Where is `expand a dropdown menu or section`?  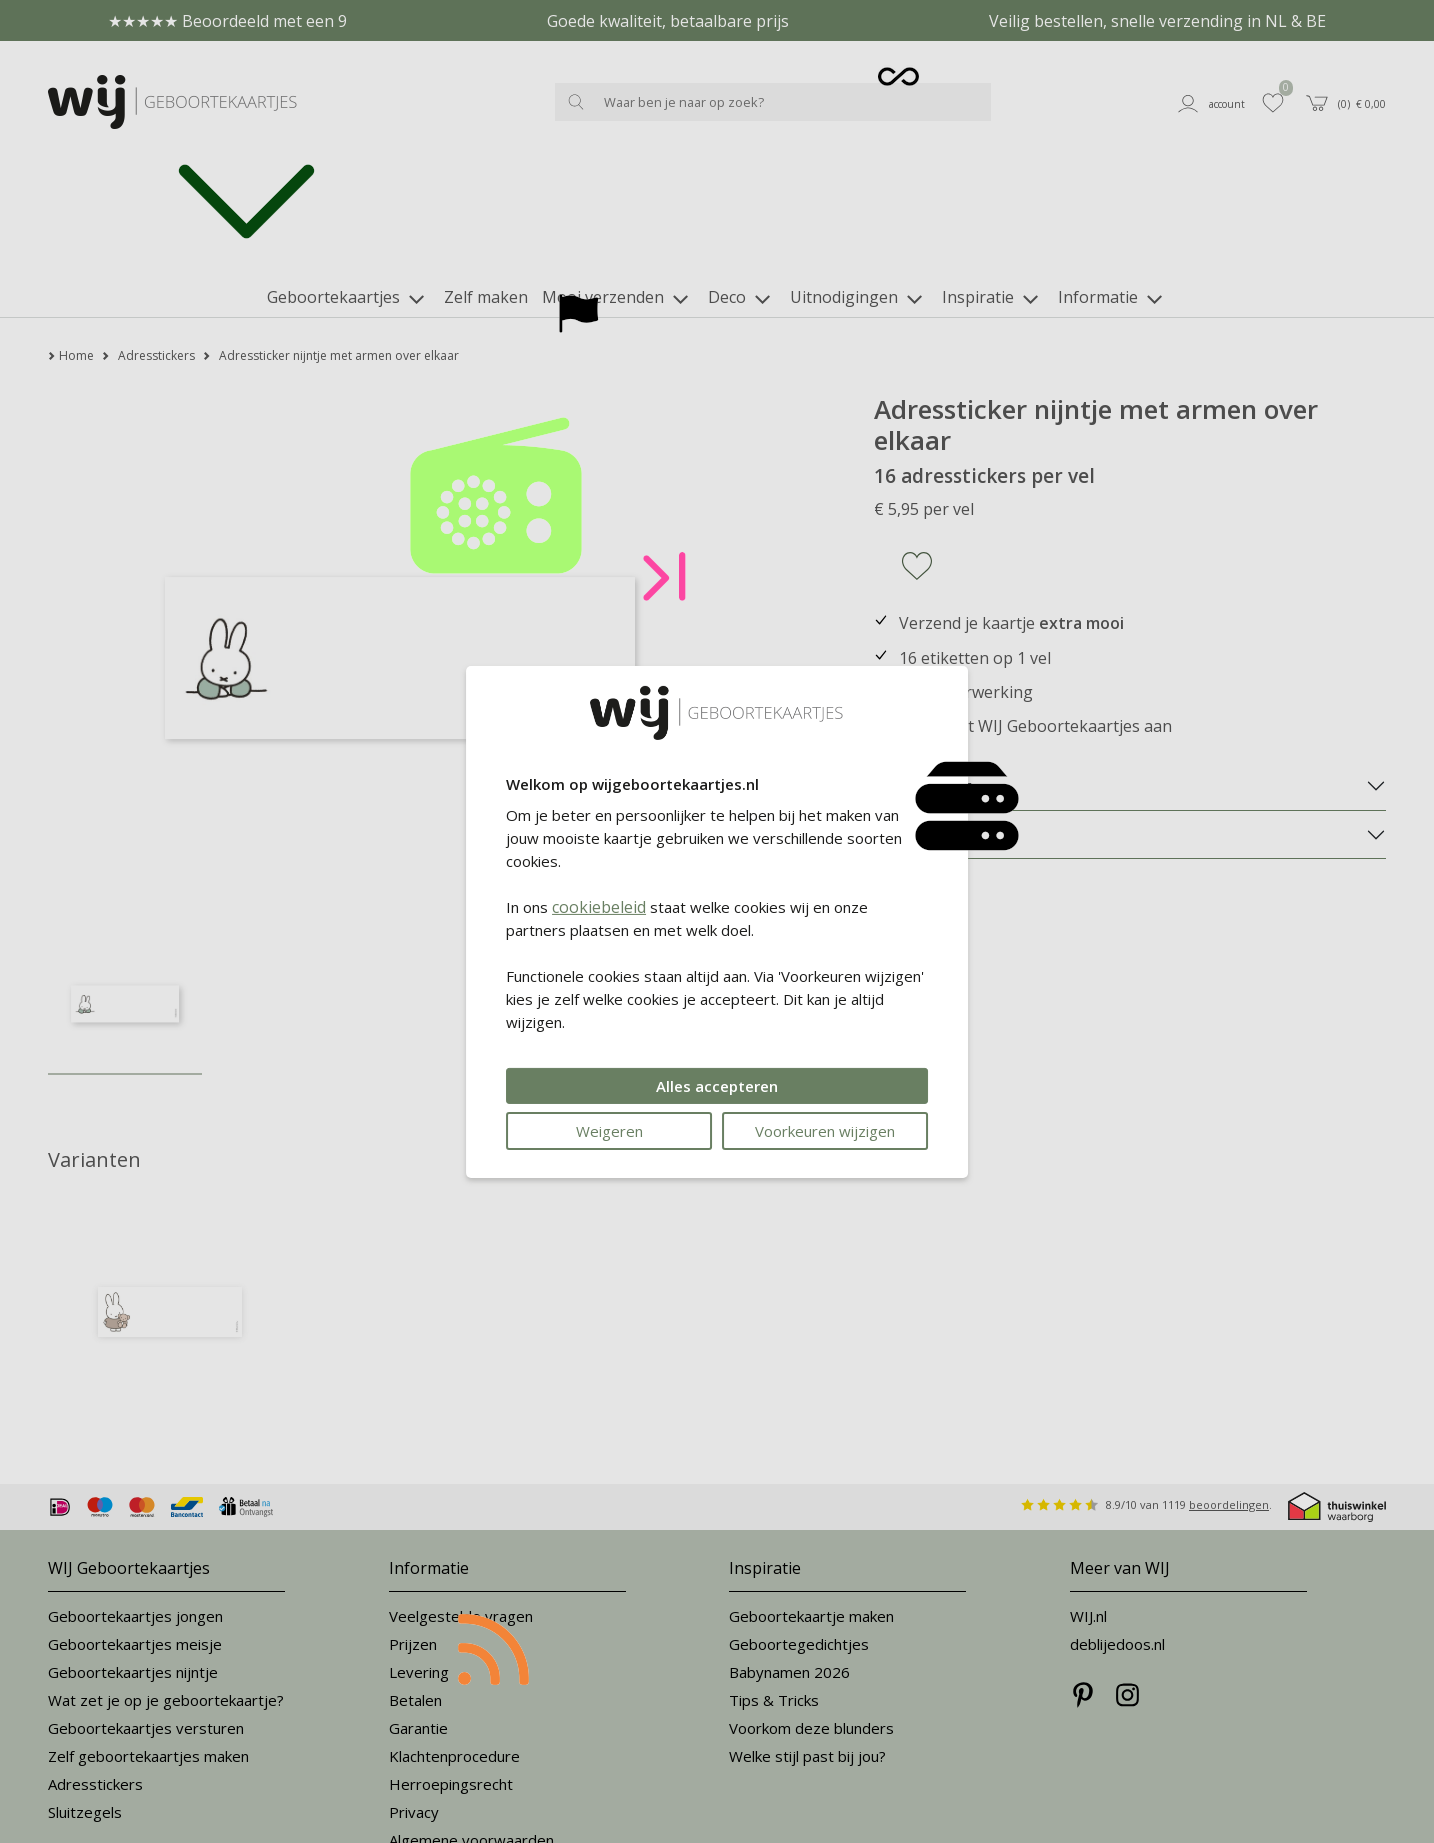
expand a dropdown menu or section is located at coordinates (246, 201).